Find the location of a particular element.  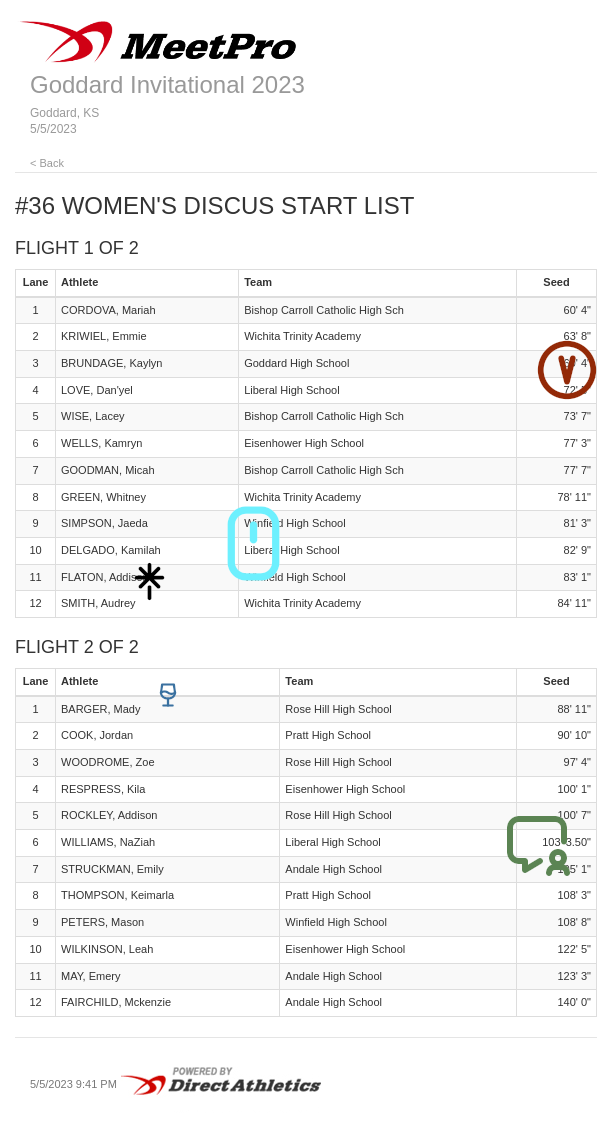

indicates a verified status or account is located at coordinates (567, 370).